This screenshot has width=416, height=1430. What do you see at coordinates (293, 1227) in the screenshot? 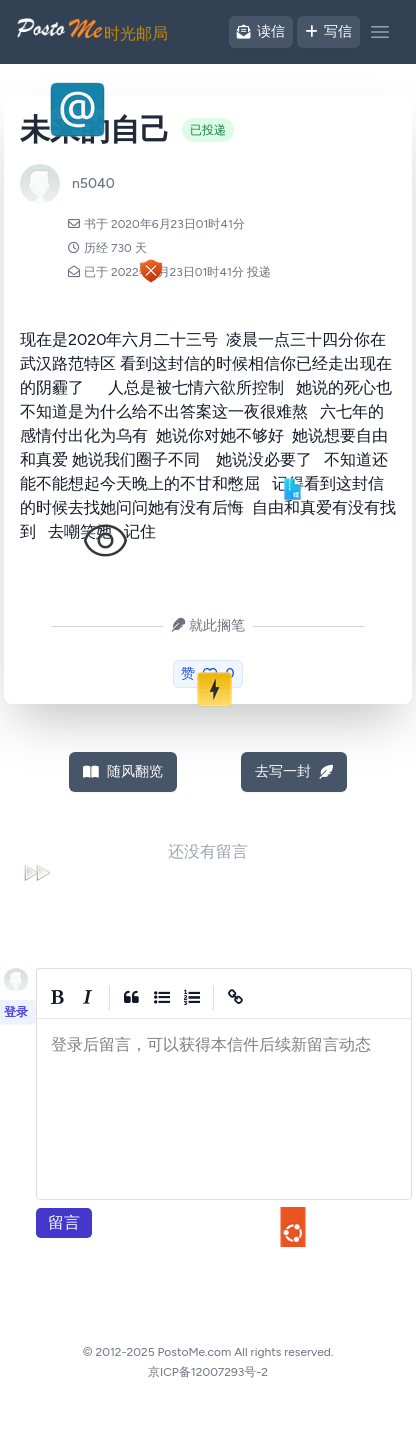
I see `open the ubuntu application menu` at bounding box center [293, 1227].